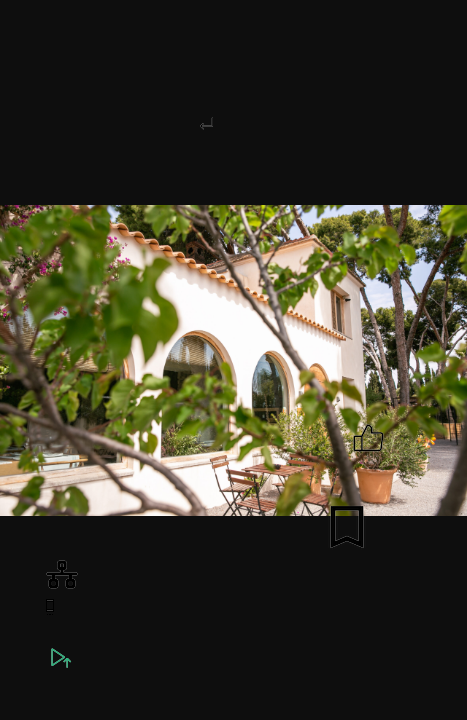 This screenshot has width=467, height=720. What do you see at coordinates (61, 658) in the screenshot?
I see `run code in cell above` at bounding box center [61, 658].